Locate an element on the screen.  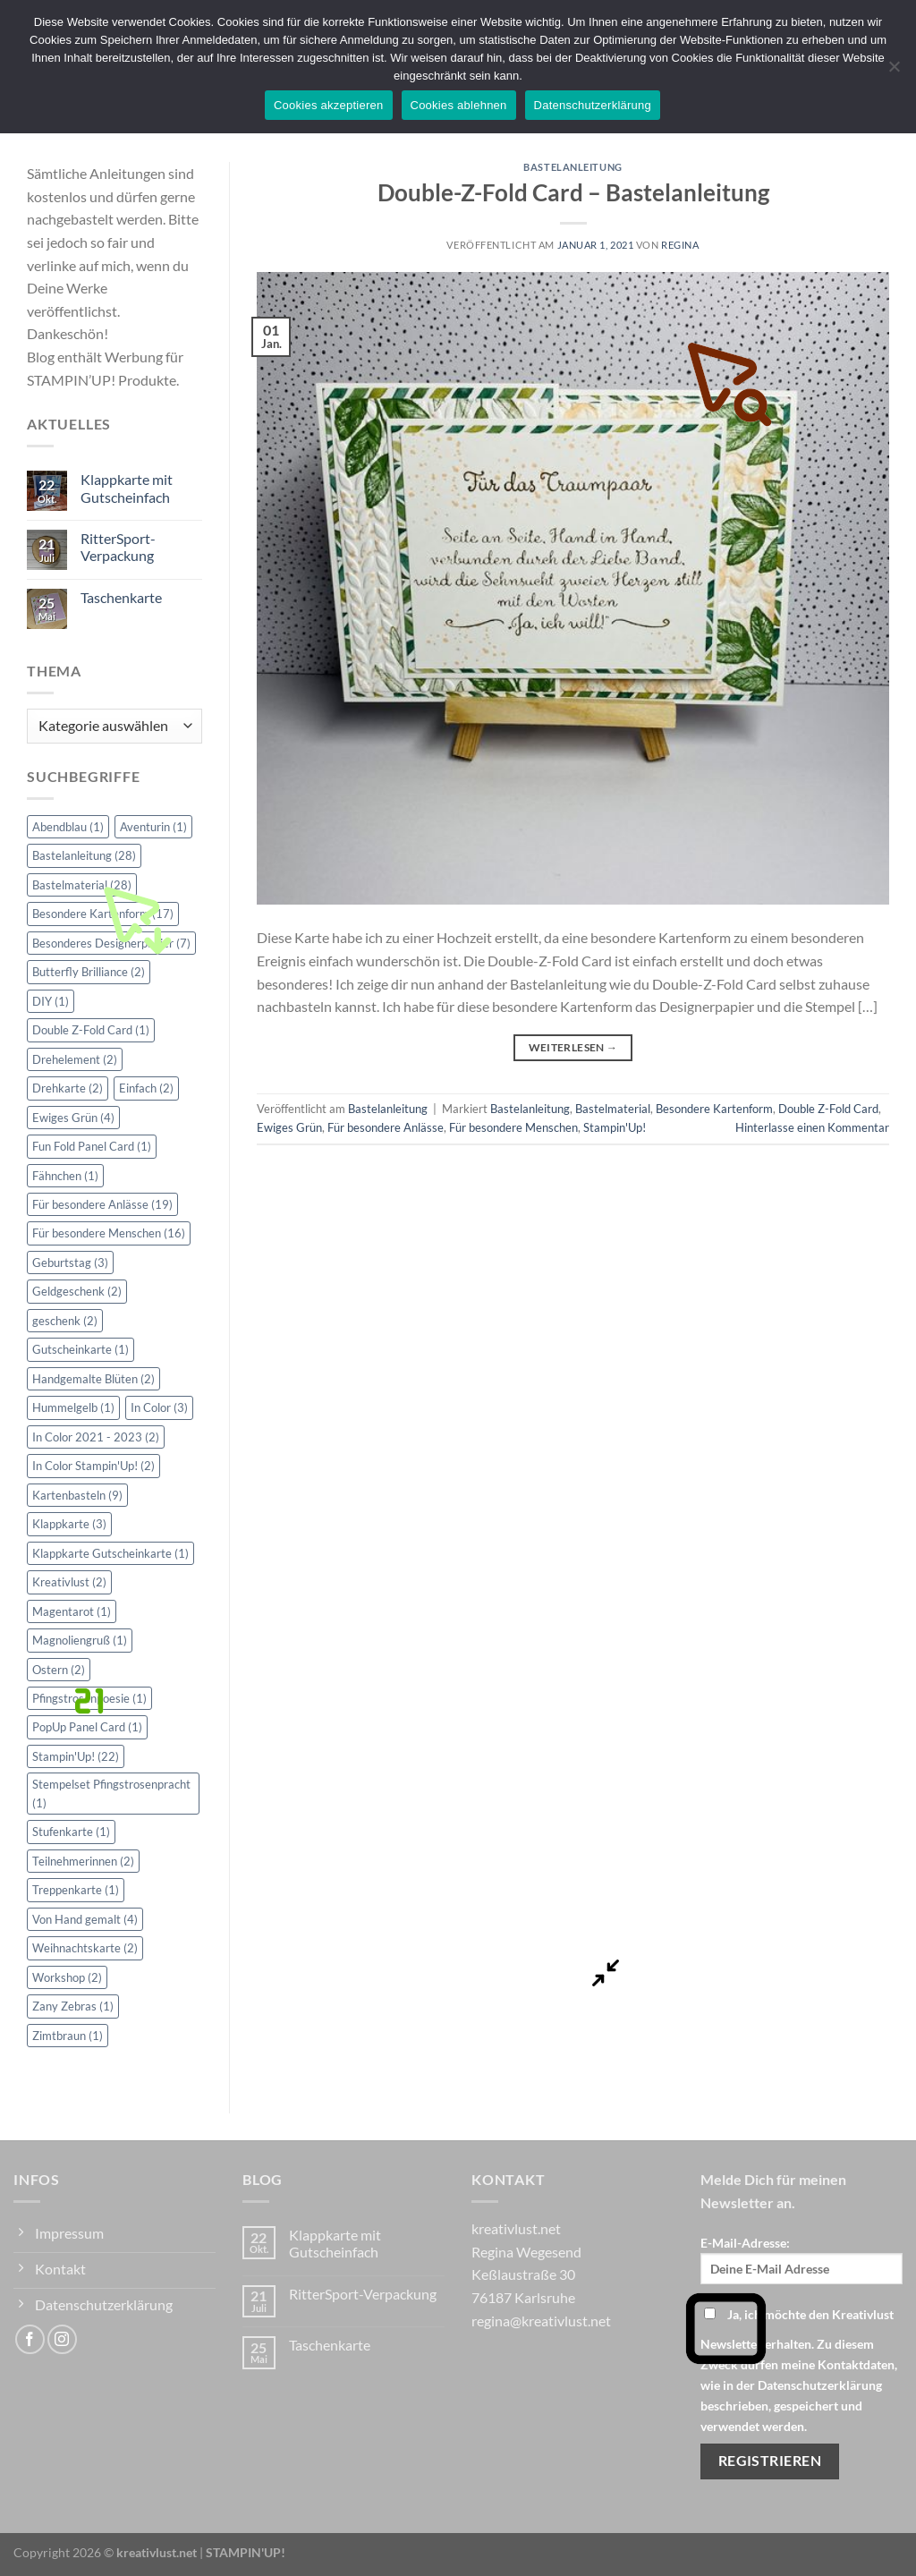
minimize or reduce window size is located at coordinates (606, 1973).